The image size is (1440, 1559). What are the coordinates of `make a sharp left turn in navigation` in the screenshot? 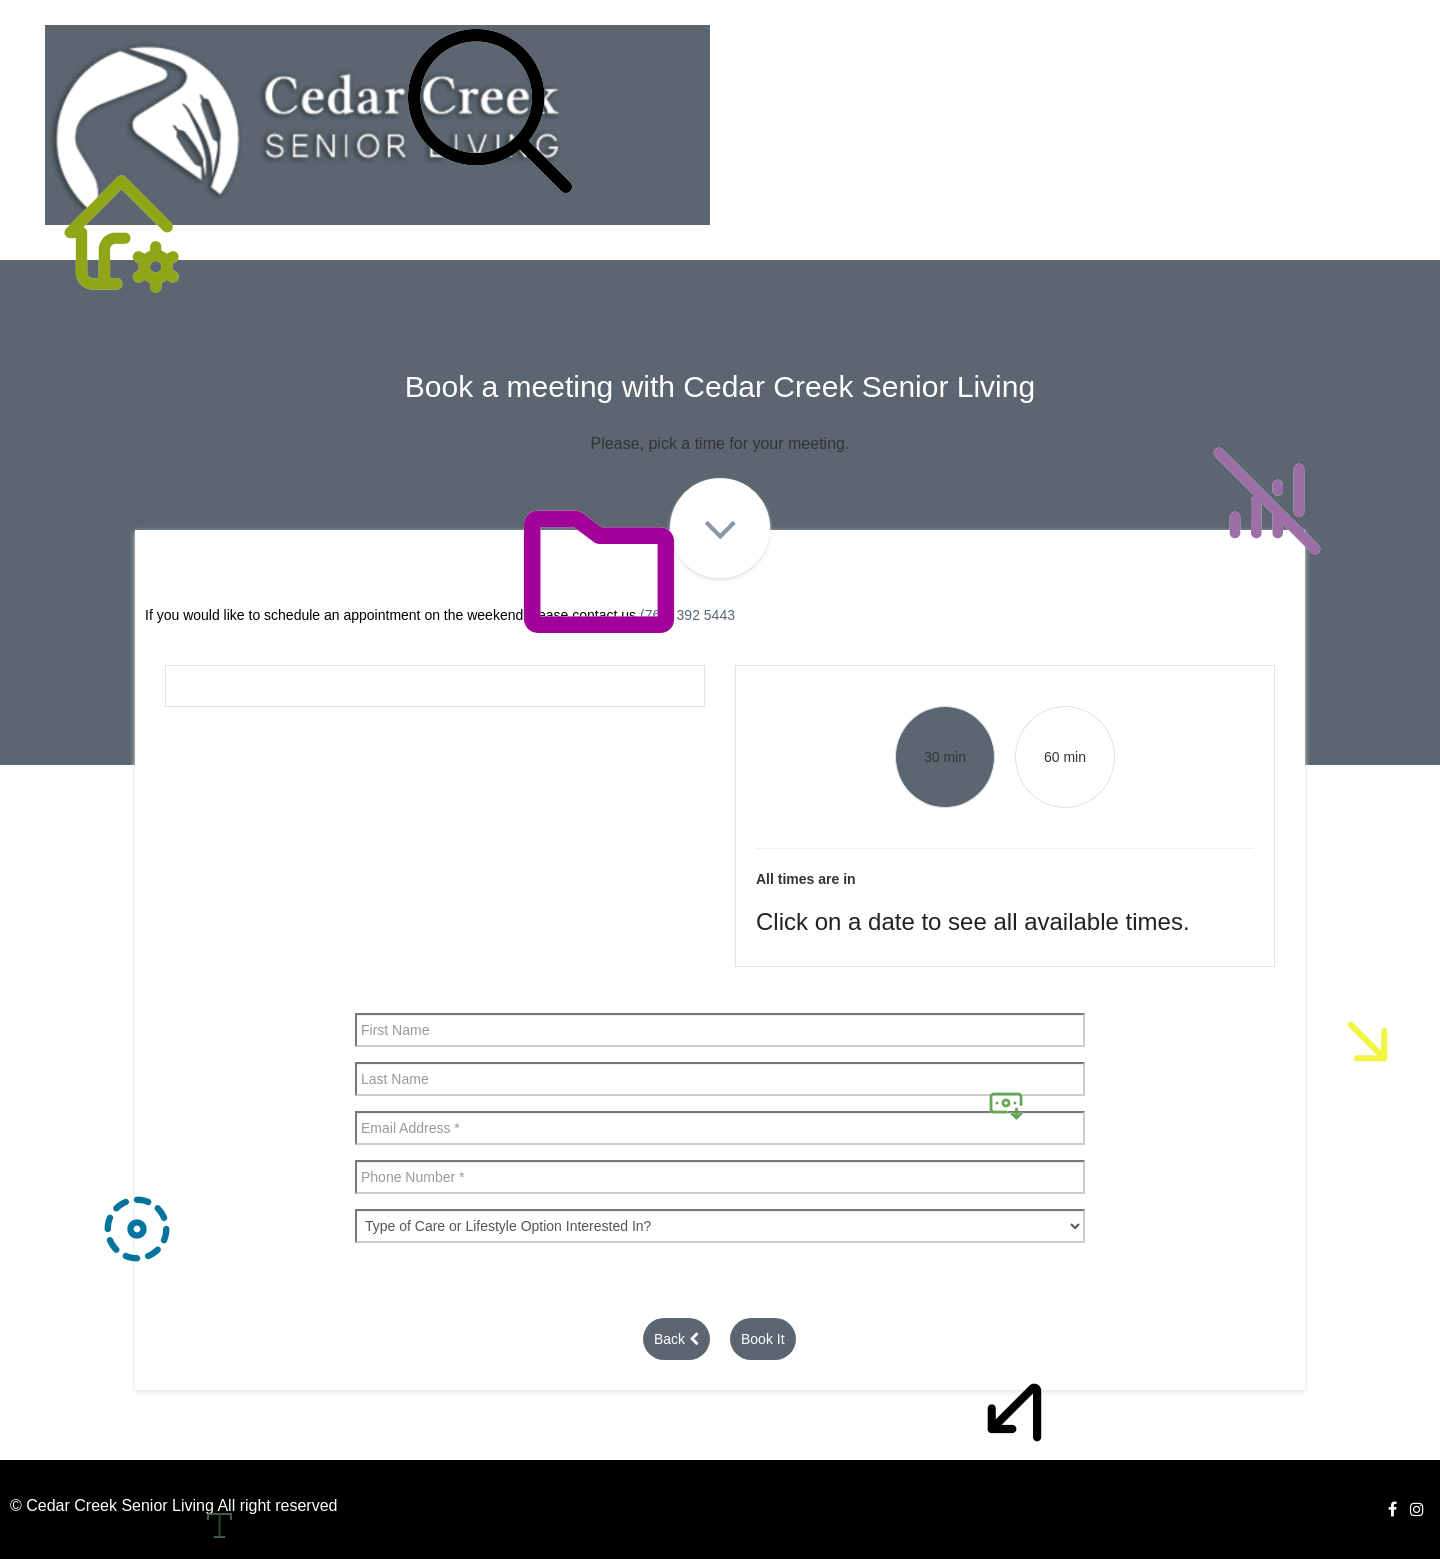 It's located at (1016, 1412).